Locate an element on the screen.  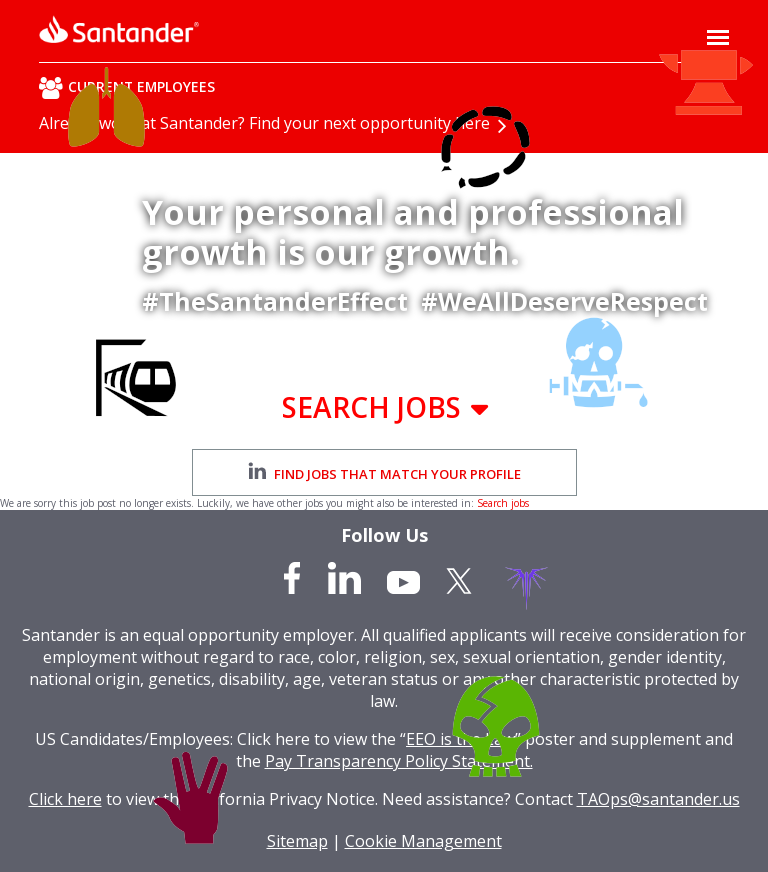
select evil or dark faction in character creation is located at coordinates (526, 588).